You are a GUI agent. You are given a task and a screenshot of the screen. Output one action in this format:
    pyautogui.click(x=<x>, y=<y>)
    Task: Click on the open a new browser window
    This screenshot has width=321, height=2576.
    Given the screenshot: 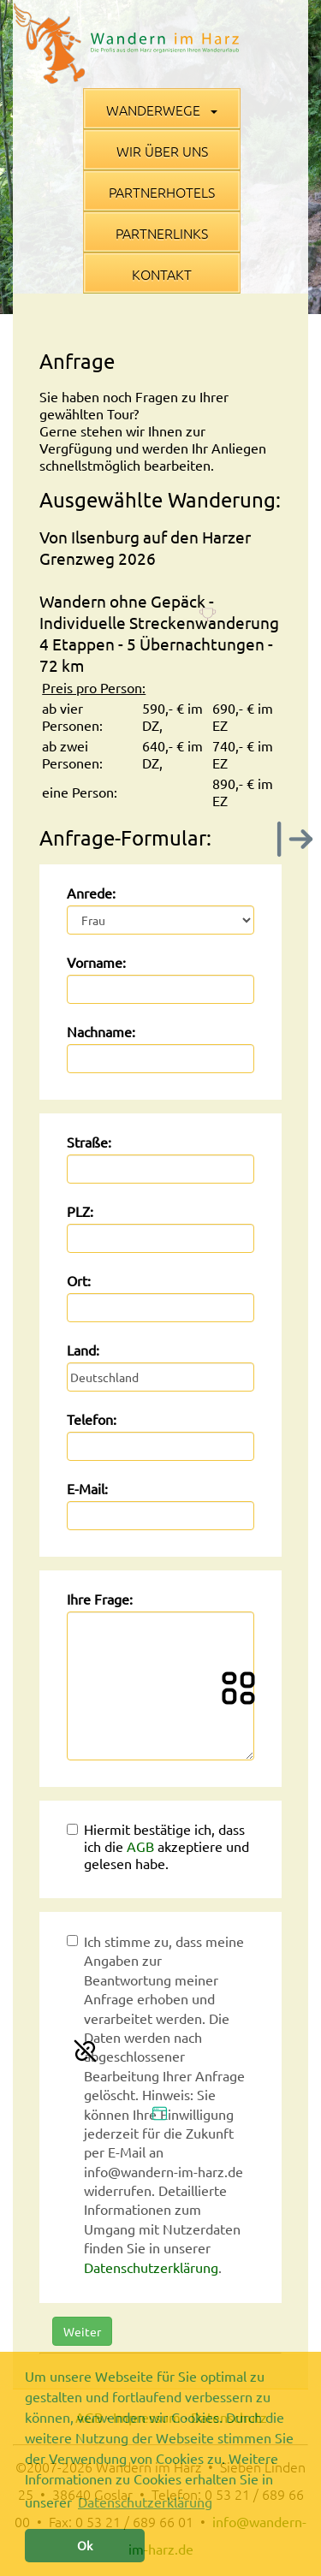 What is the action you would take?
    pyautogui.click(x=159, y=2113)
    